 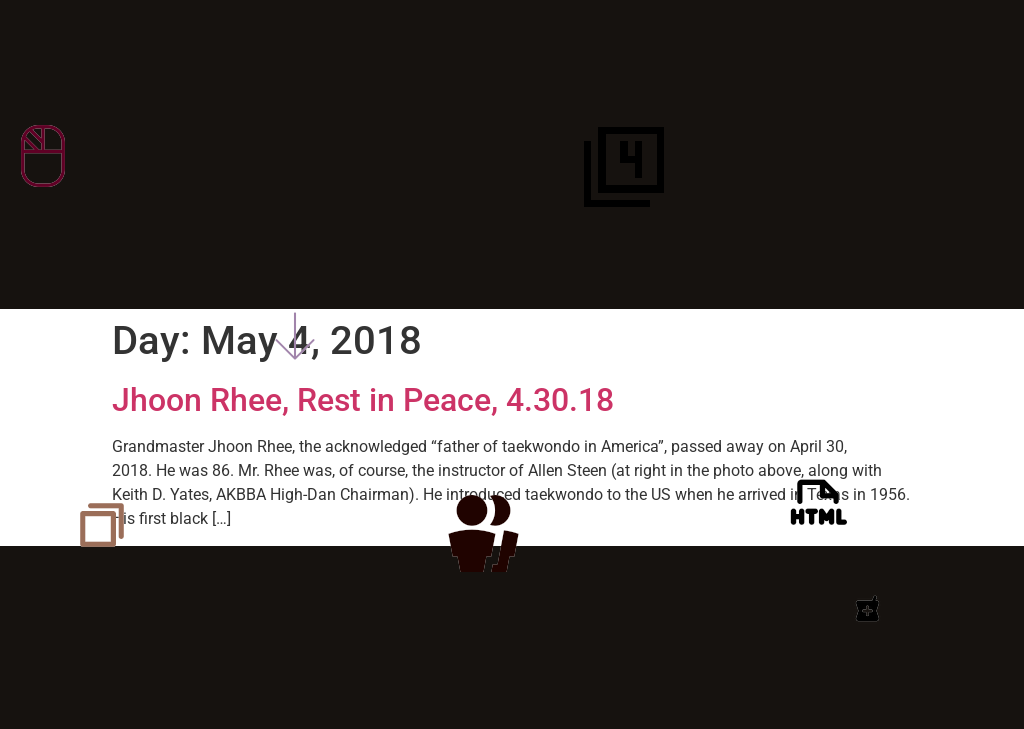 What do you see at coordinates (867, 609) in the screenshot?
I see `find nearby pharmacies` at bounding box center [867, 609].